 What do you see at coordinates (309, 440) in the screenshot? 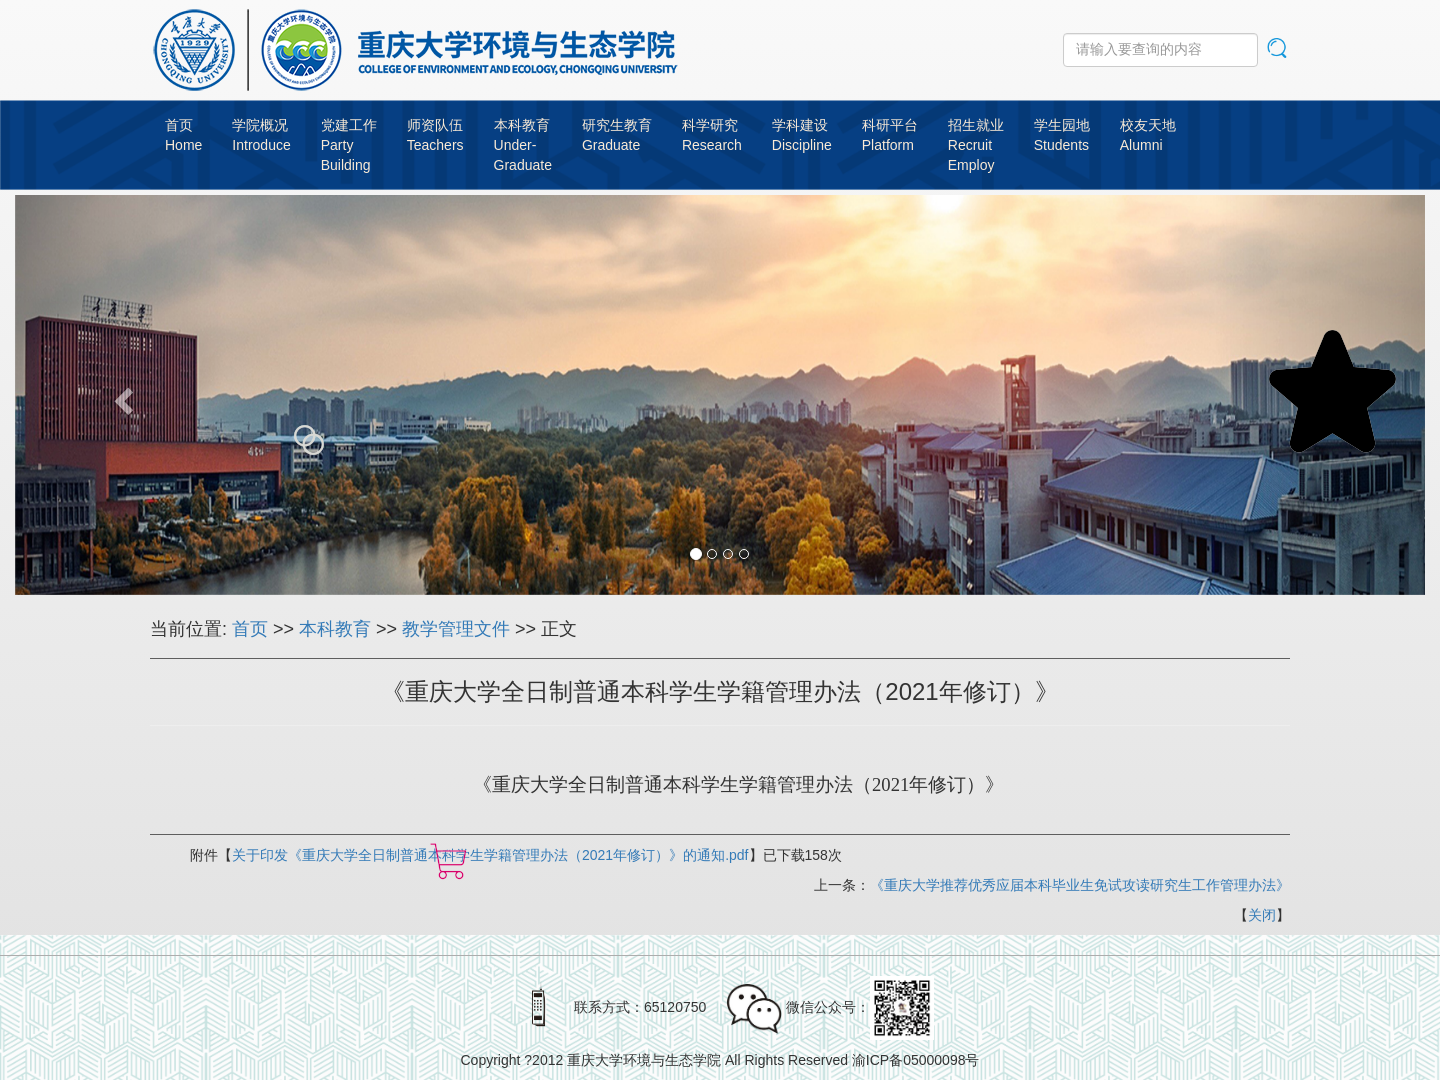
I see `intersect or merge two shapes` at bounding box center [309, 440].